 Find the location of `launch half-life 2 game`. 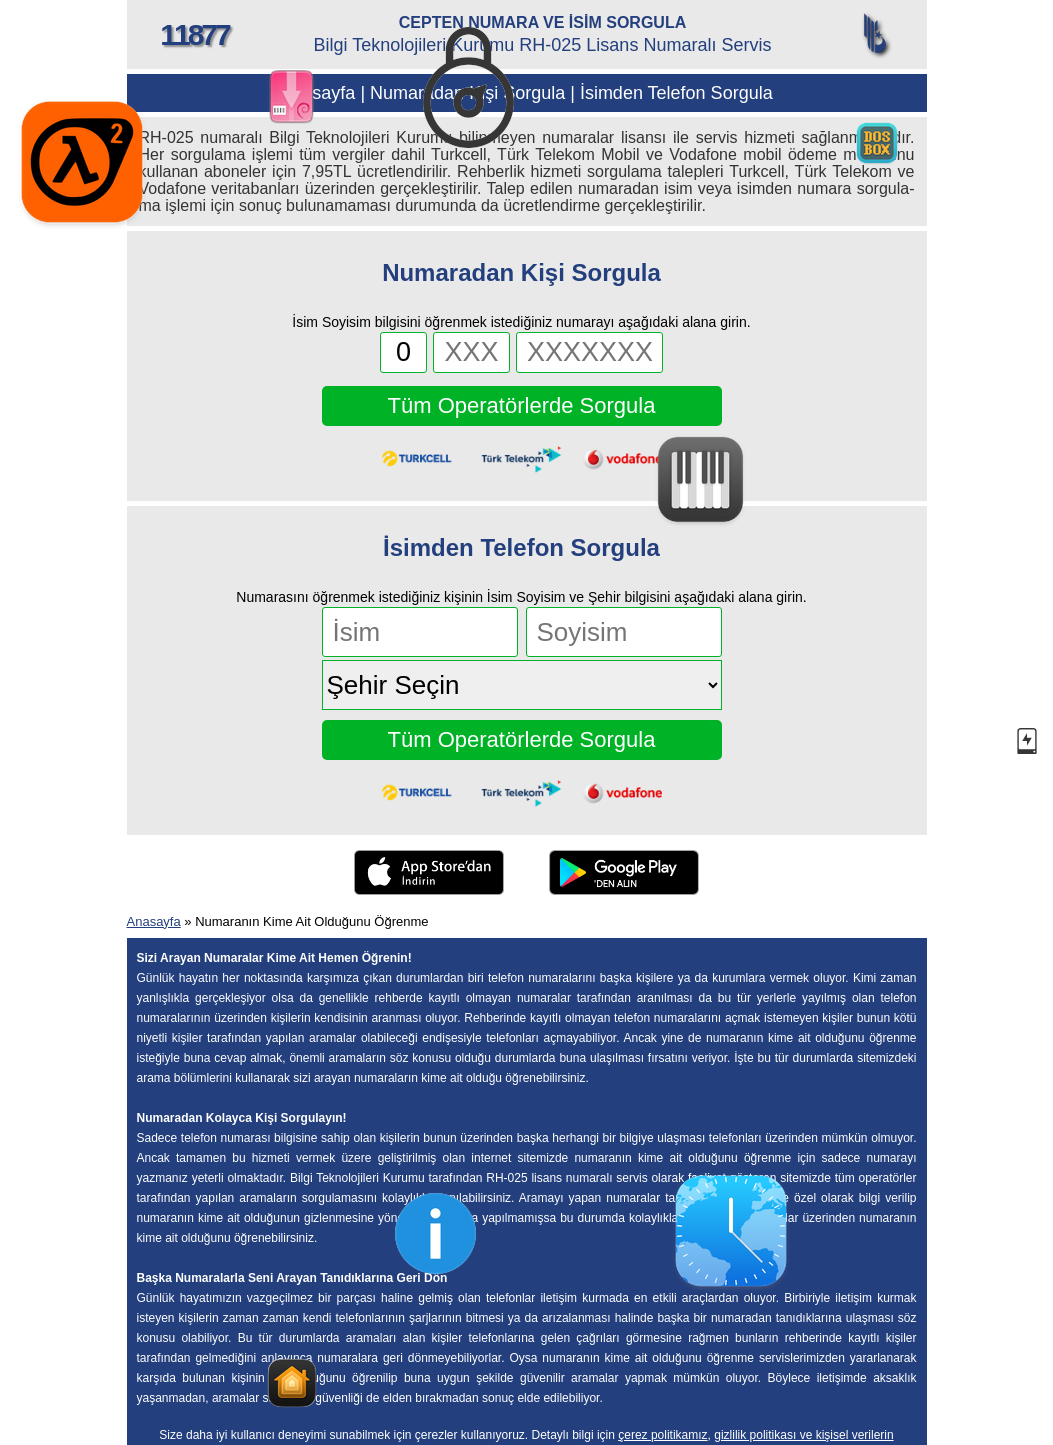

launch half-life 2 game is located at coordinates (82, 162).